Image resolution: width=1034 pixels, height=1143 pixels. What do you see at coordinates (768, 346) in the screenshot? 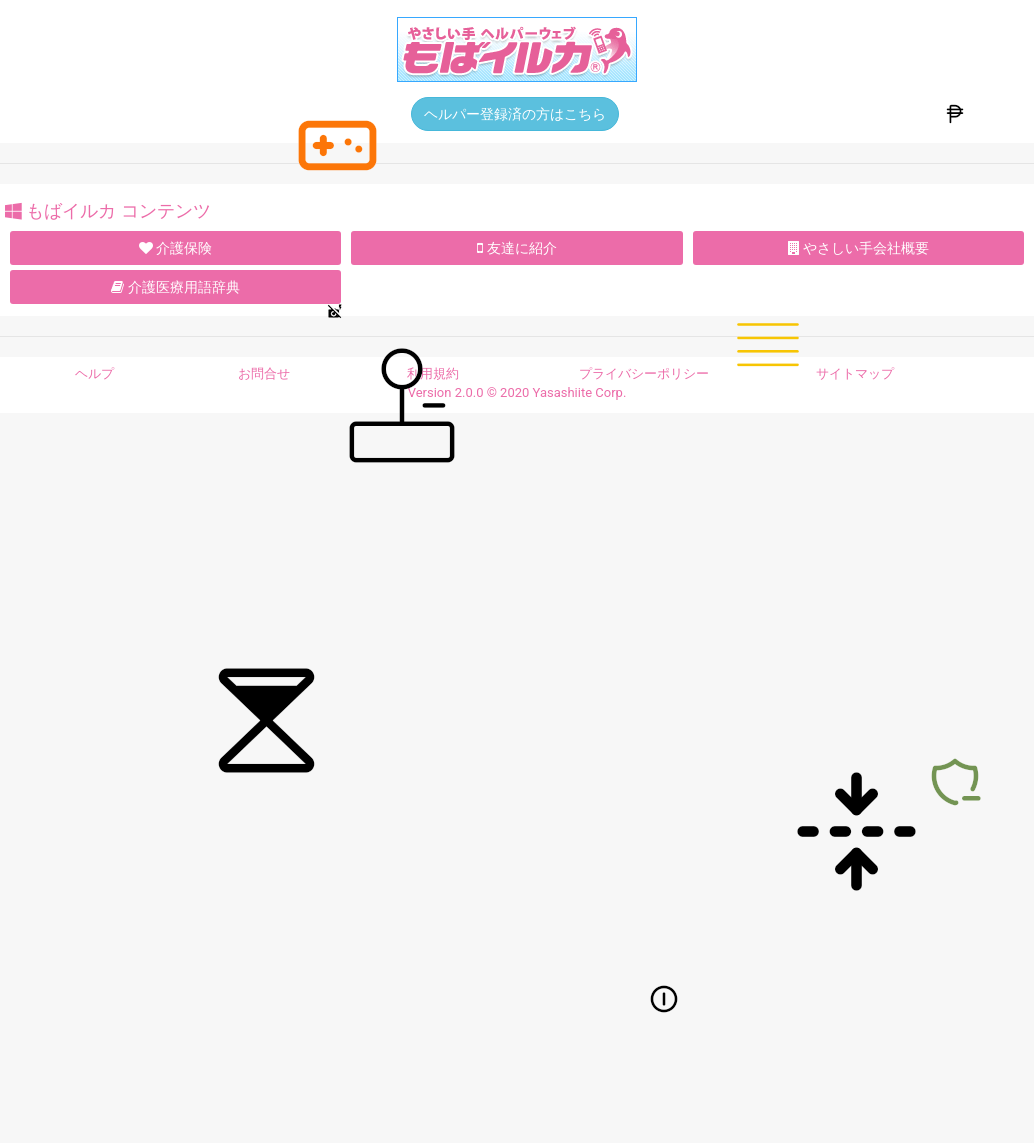
I see `justify text alignment` at bounding box center [768, 346].